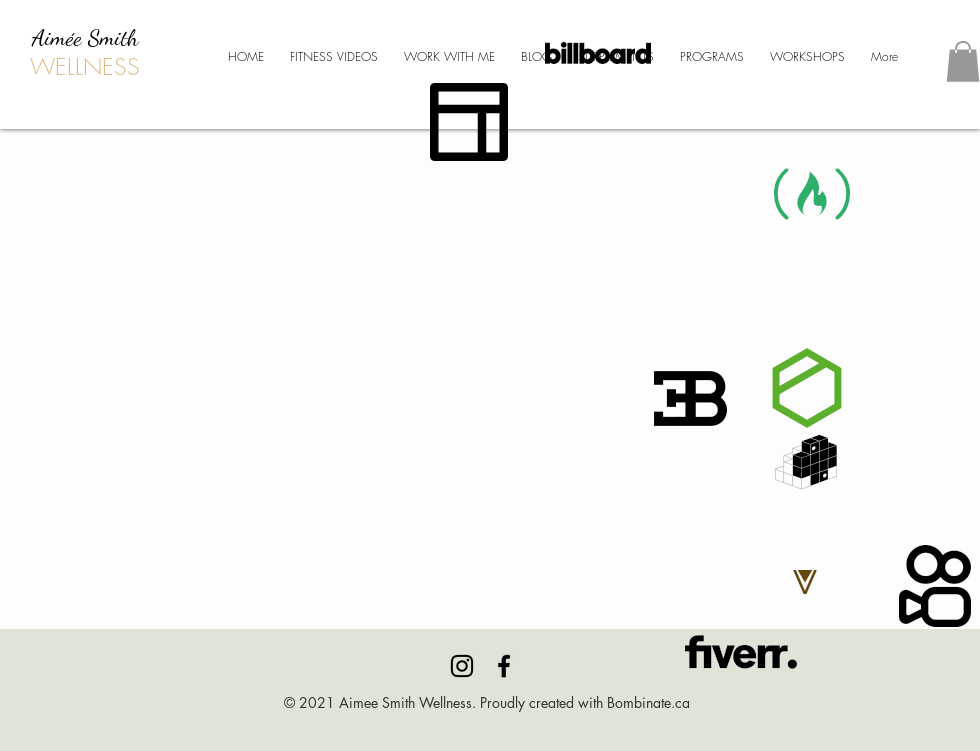  What do you see at coordinates (598, 53) in the screenshot?
I see `Billboard music charts and news` at bounding box center [598, 53].